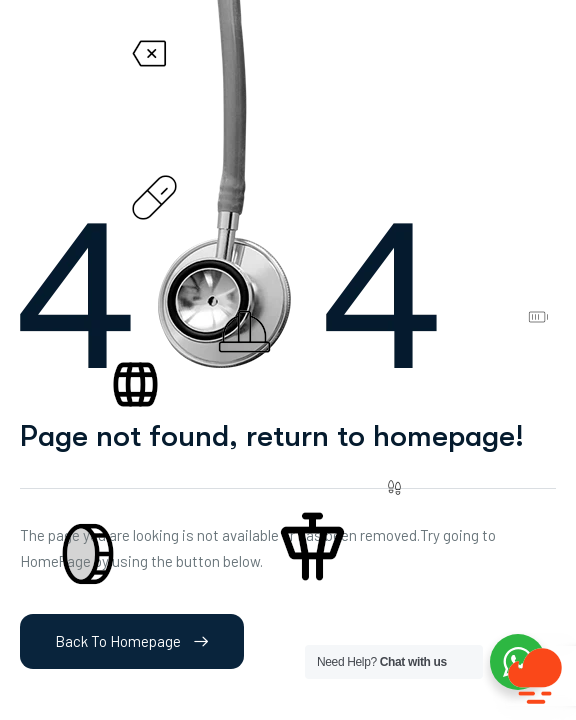  Describe the element at coordinates (394, 487) in the screenshot. I see `view step count or walking activity` at that location.